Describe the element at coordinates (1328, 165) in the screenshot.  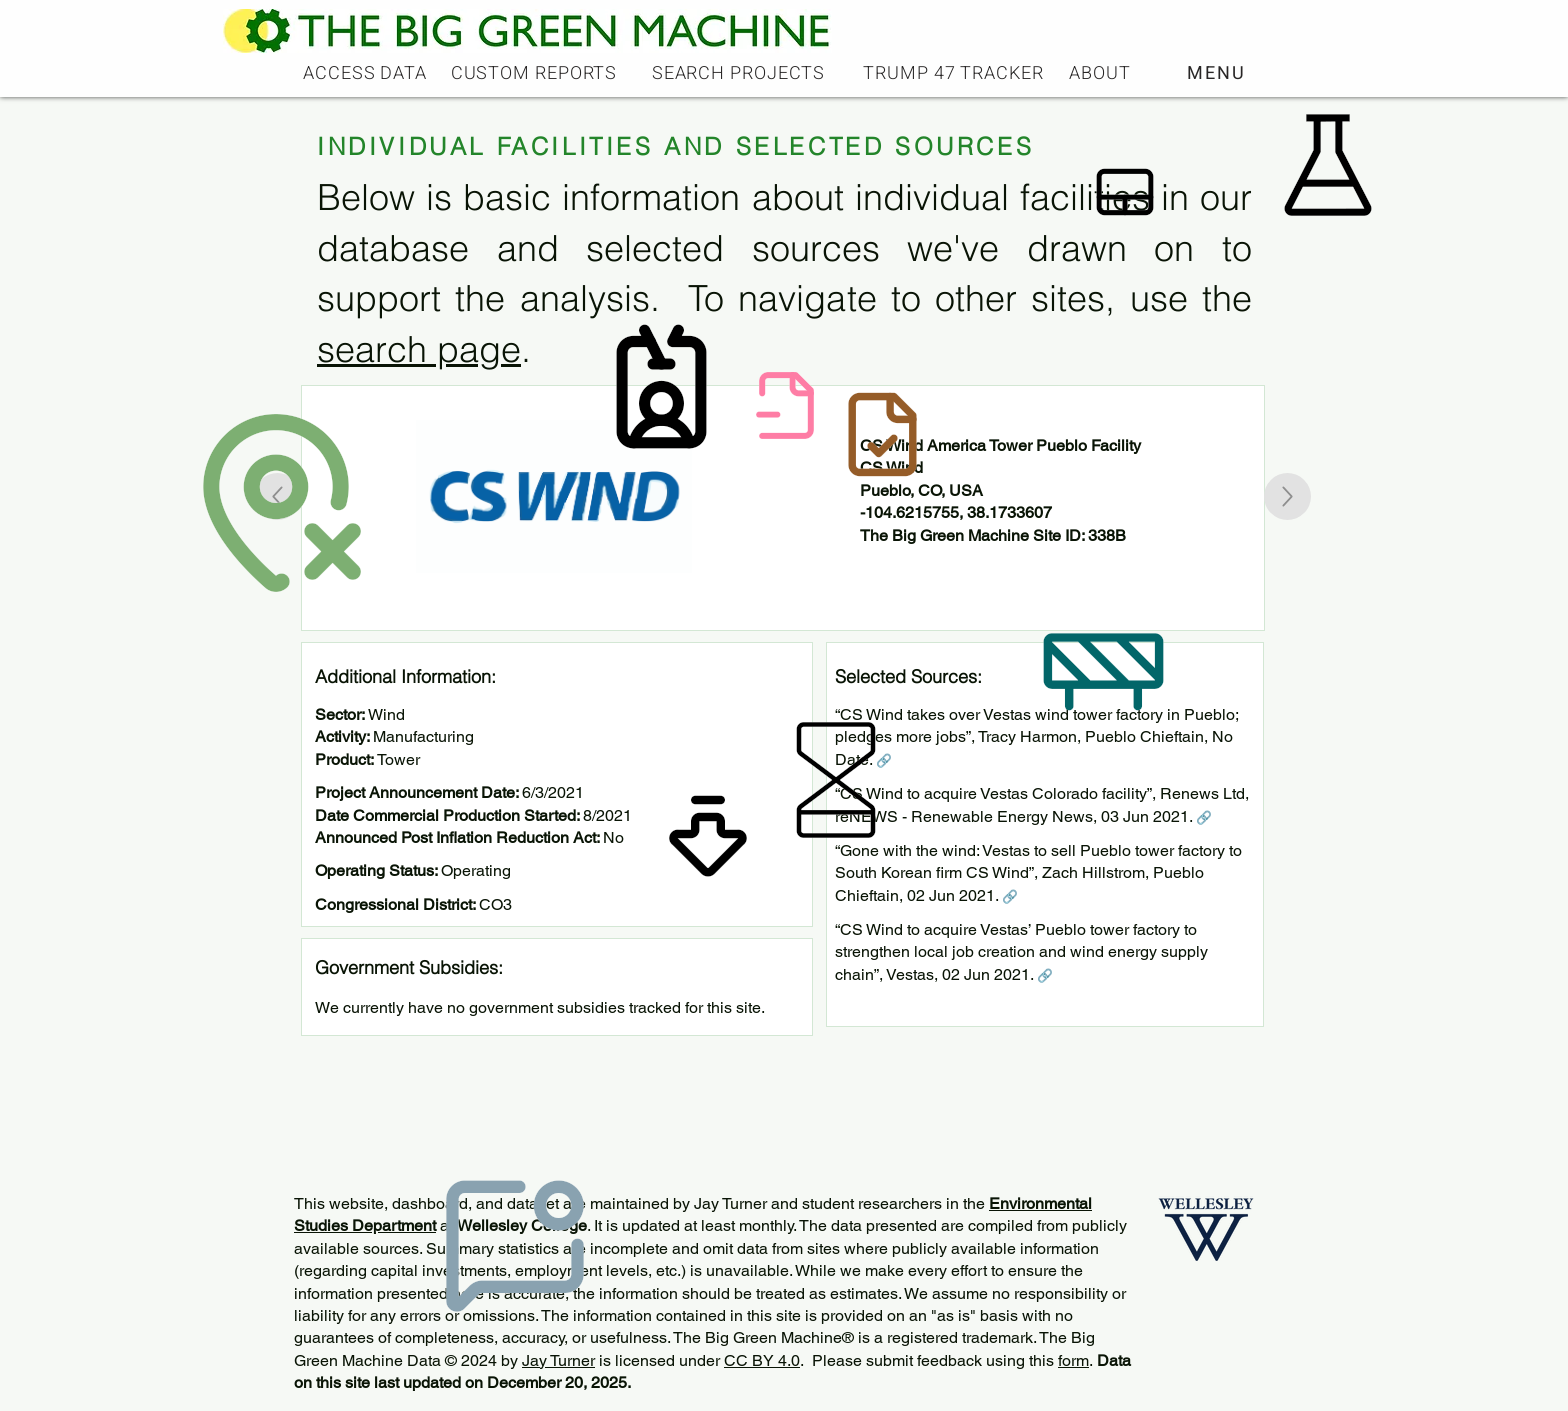
I see `access experimental or beta features` at that location.